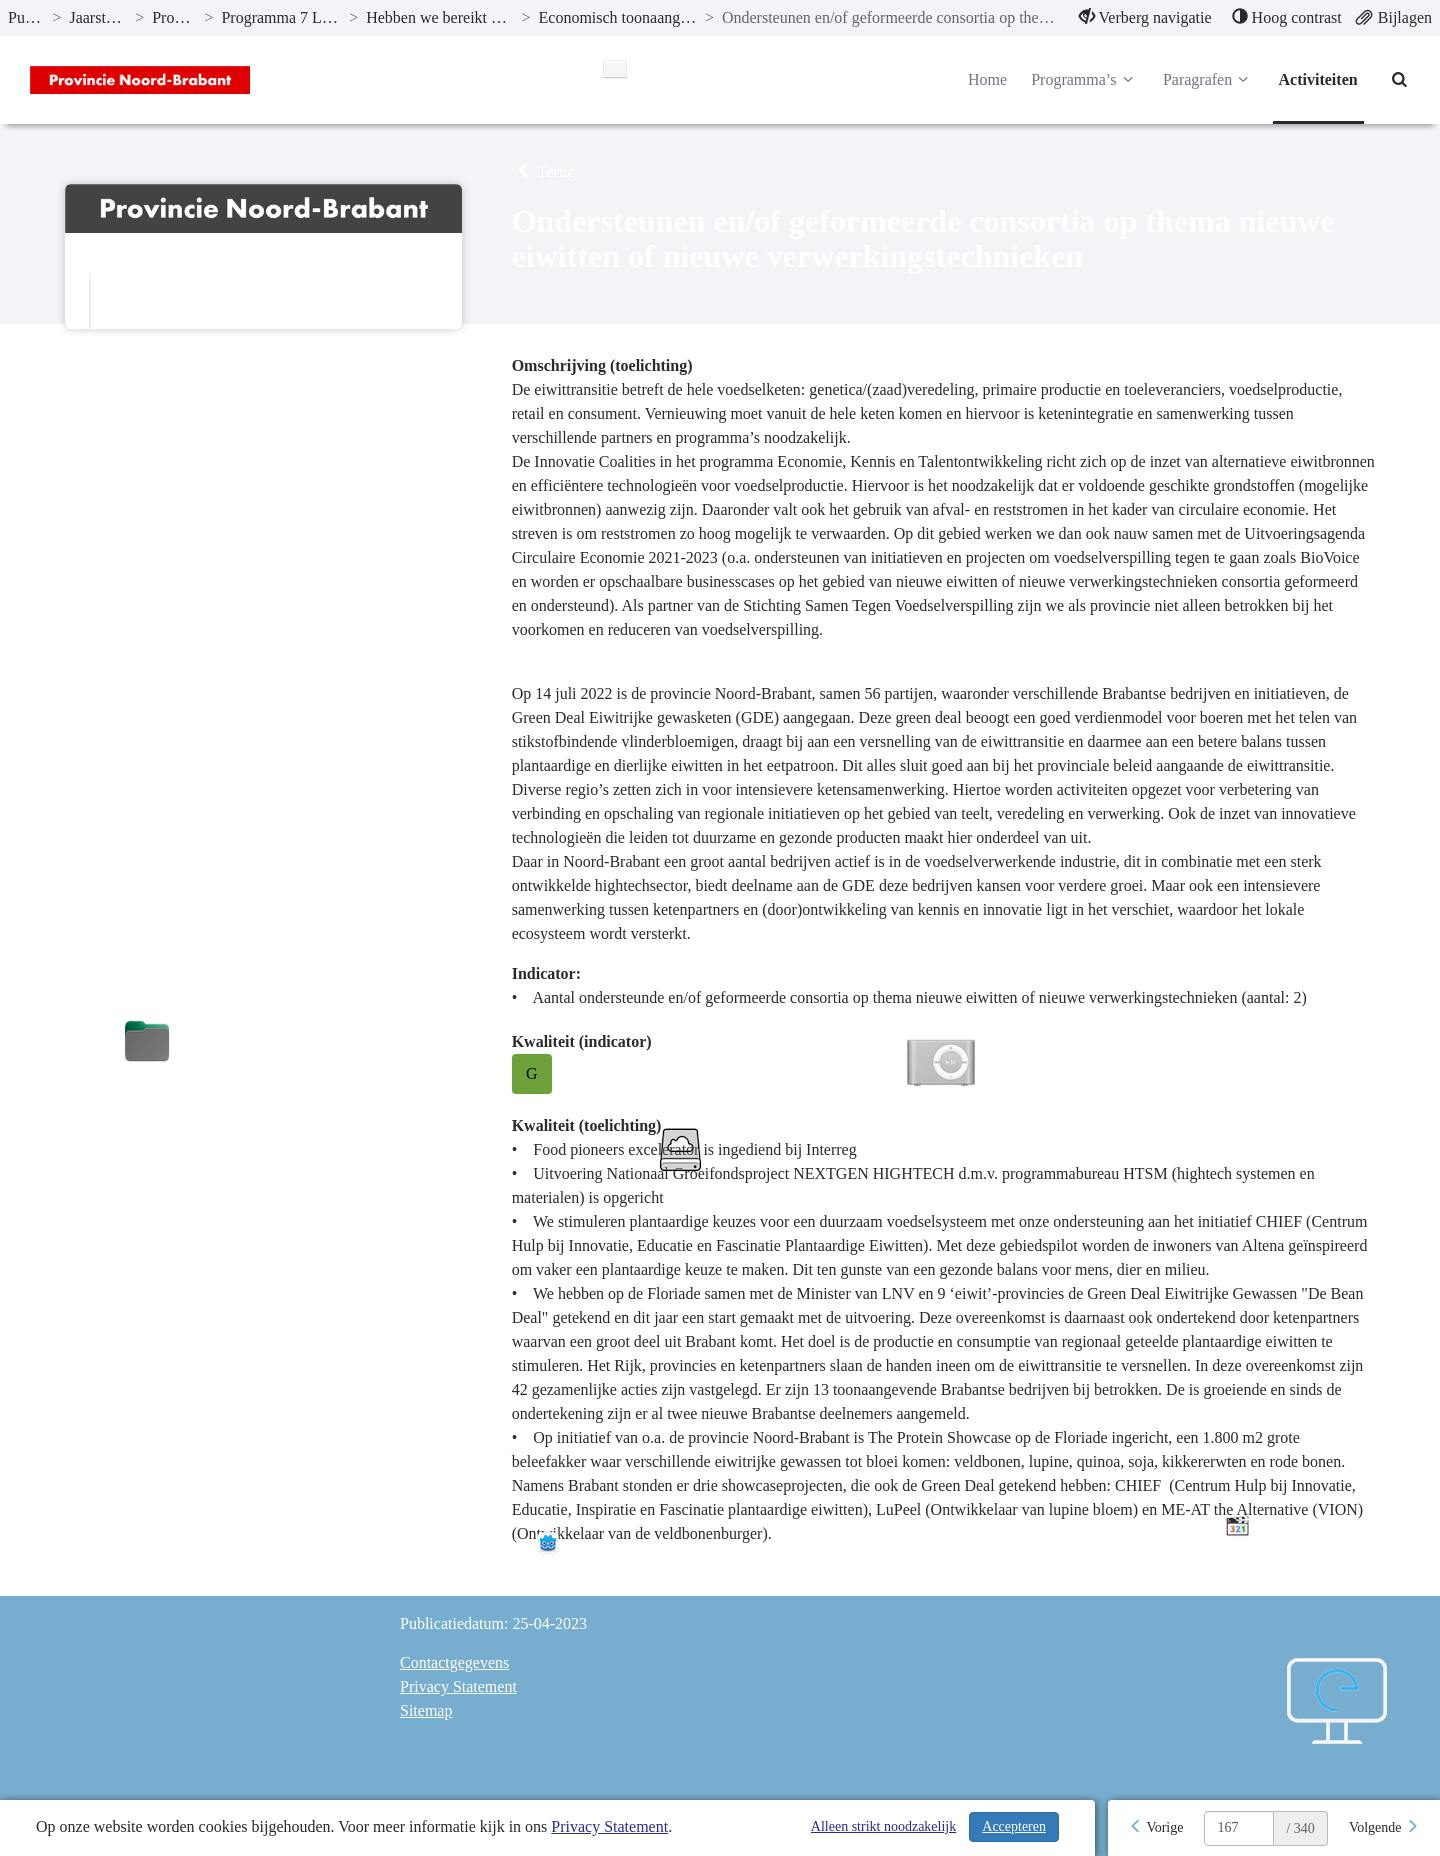  Describe the element at coordinates (941, 1050) in the screenshot. I see `iPod shuffle device connected` at that location.